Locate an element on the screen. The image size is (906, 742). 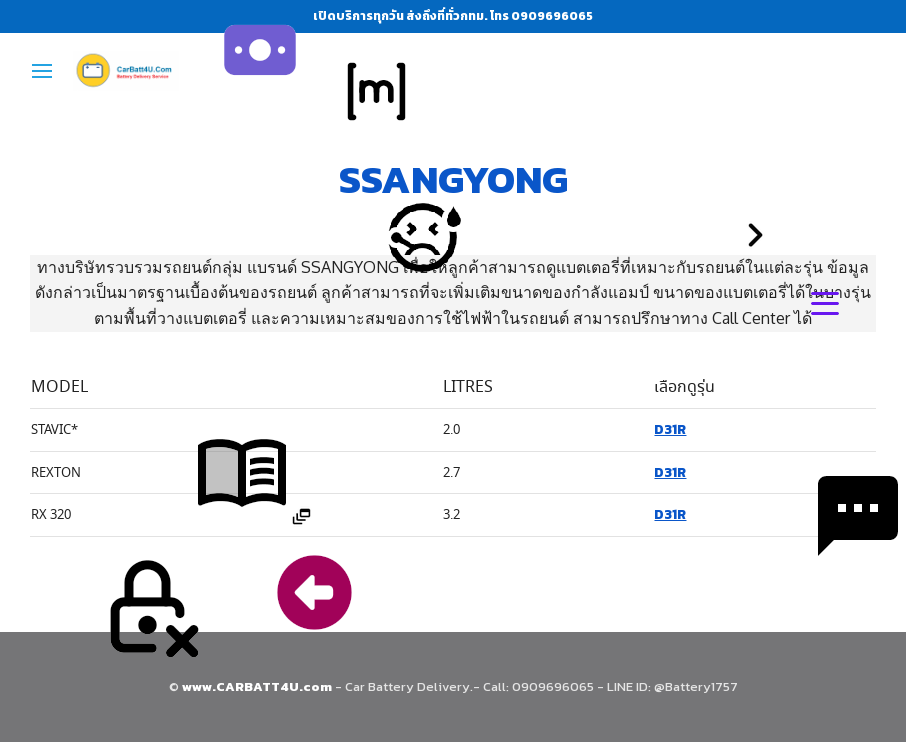
navigate to the next item or screen is located at coordinates (755, 235).